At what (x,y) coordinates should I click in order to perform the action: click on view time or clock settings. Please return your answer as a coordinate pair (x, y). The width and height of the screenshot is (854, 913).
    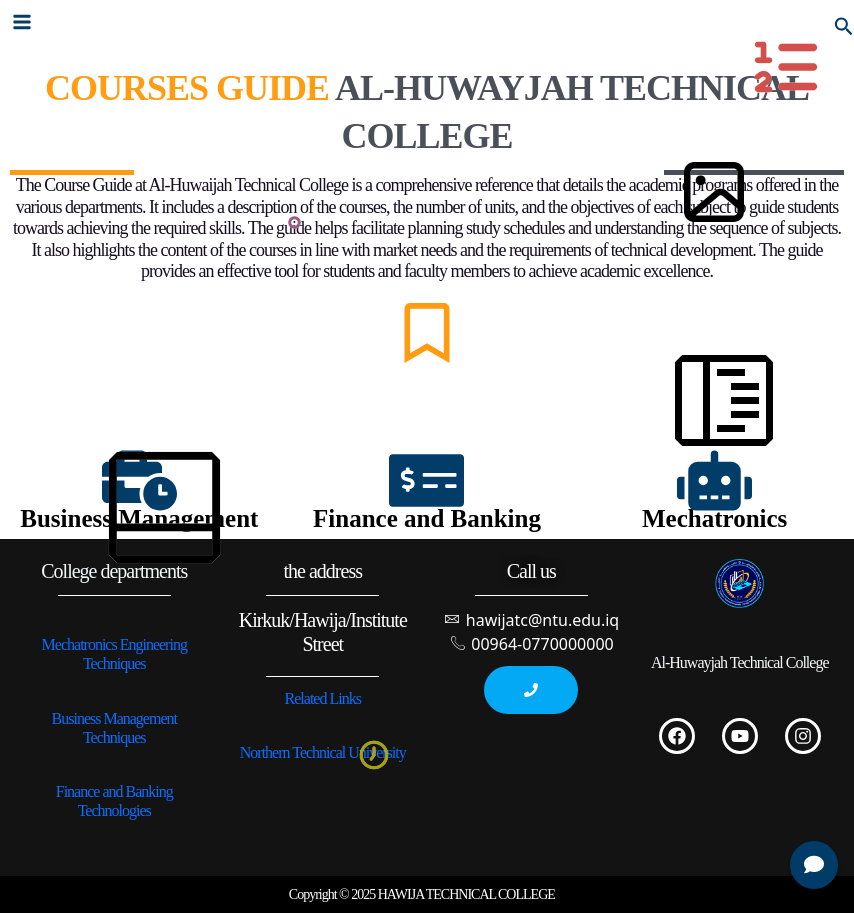
    Looking at the image, I should click on (374, 755).